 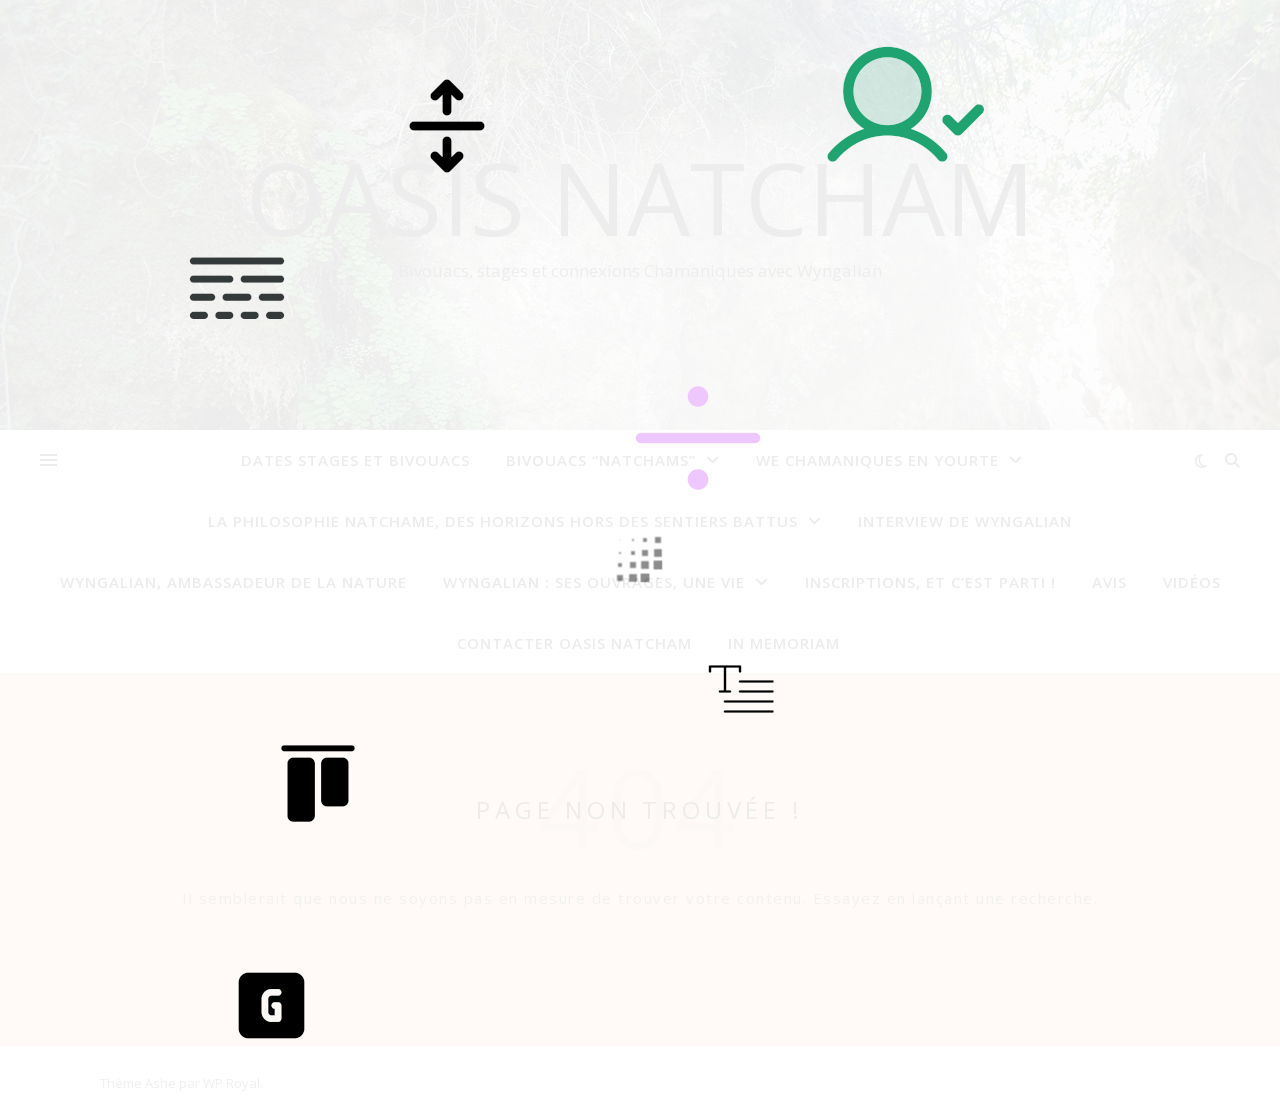 I want to click on confirm or verify a user account, so click(x=900, y=109).